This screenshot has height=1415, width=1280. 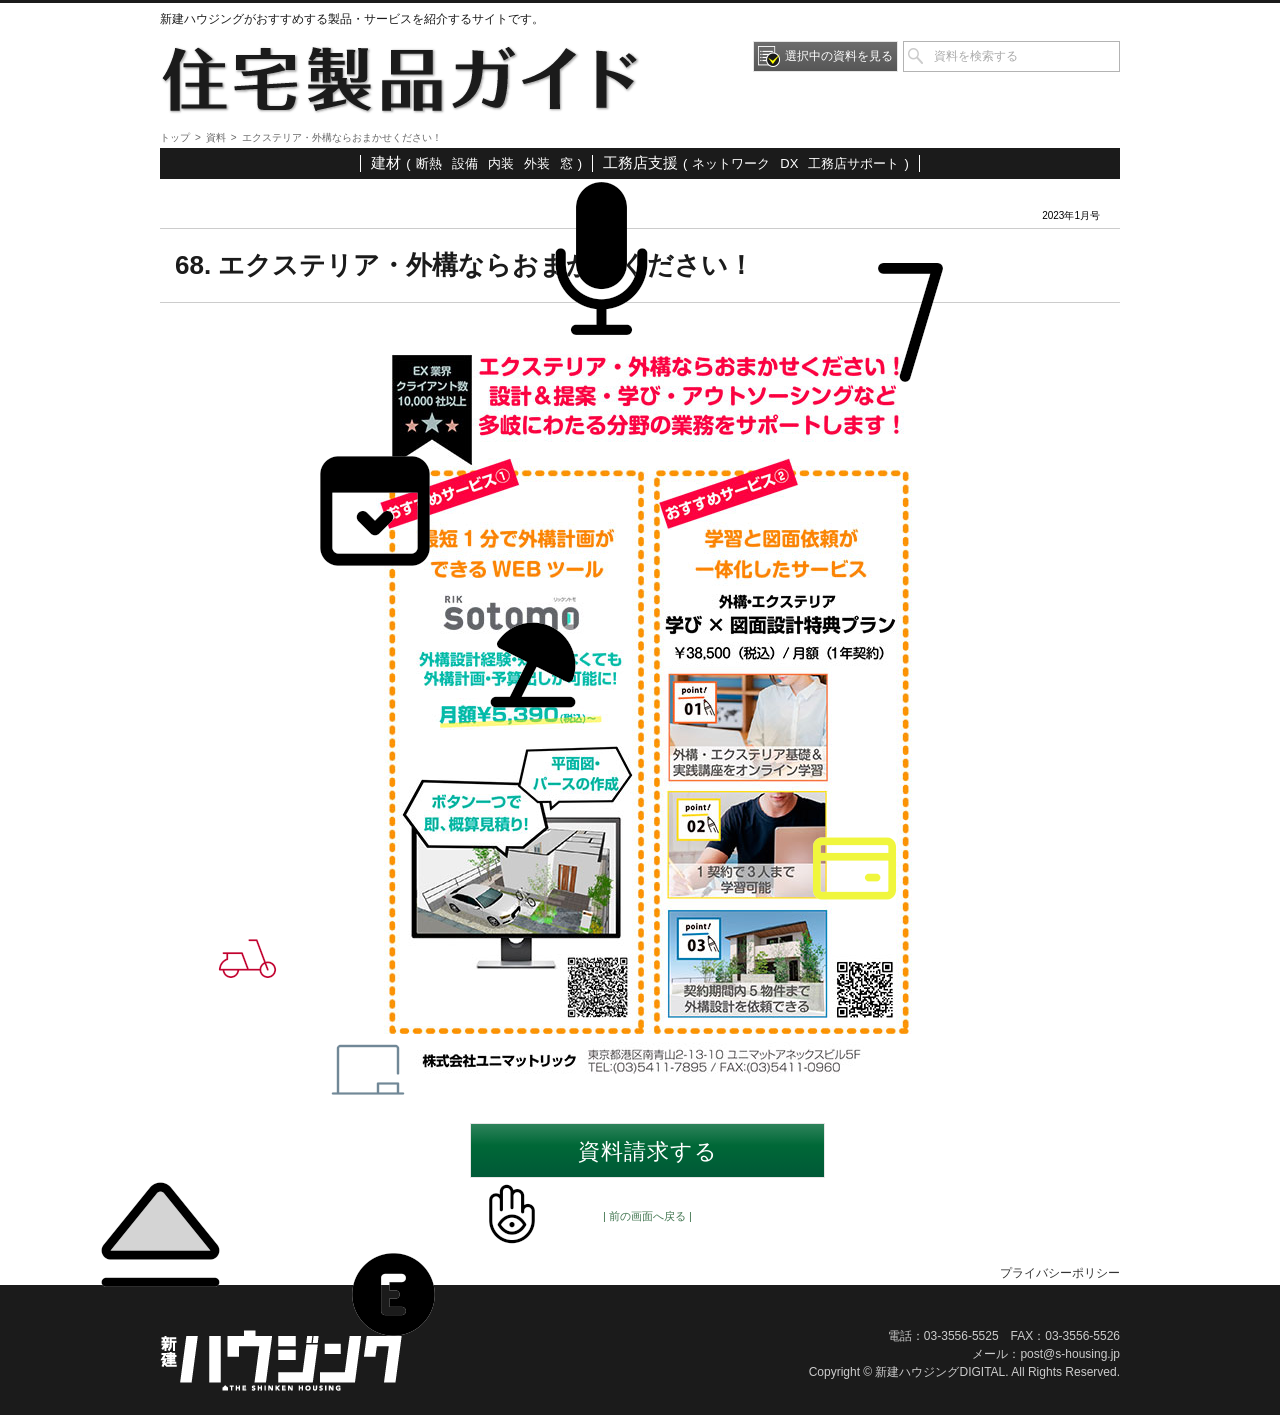 What do you see at coordinates (375, 511) in the screenshot?
I see `expand the navigation bar` at bounding box center [375, 511].